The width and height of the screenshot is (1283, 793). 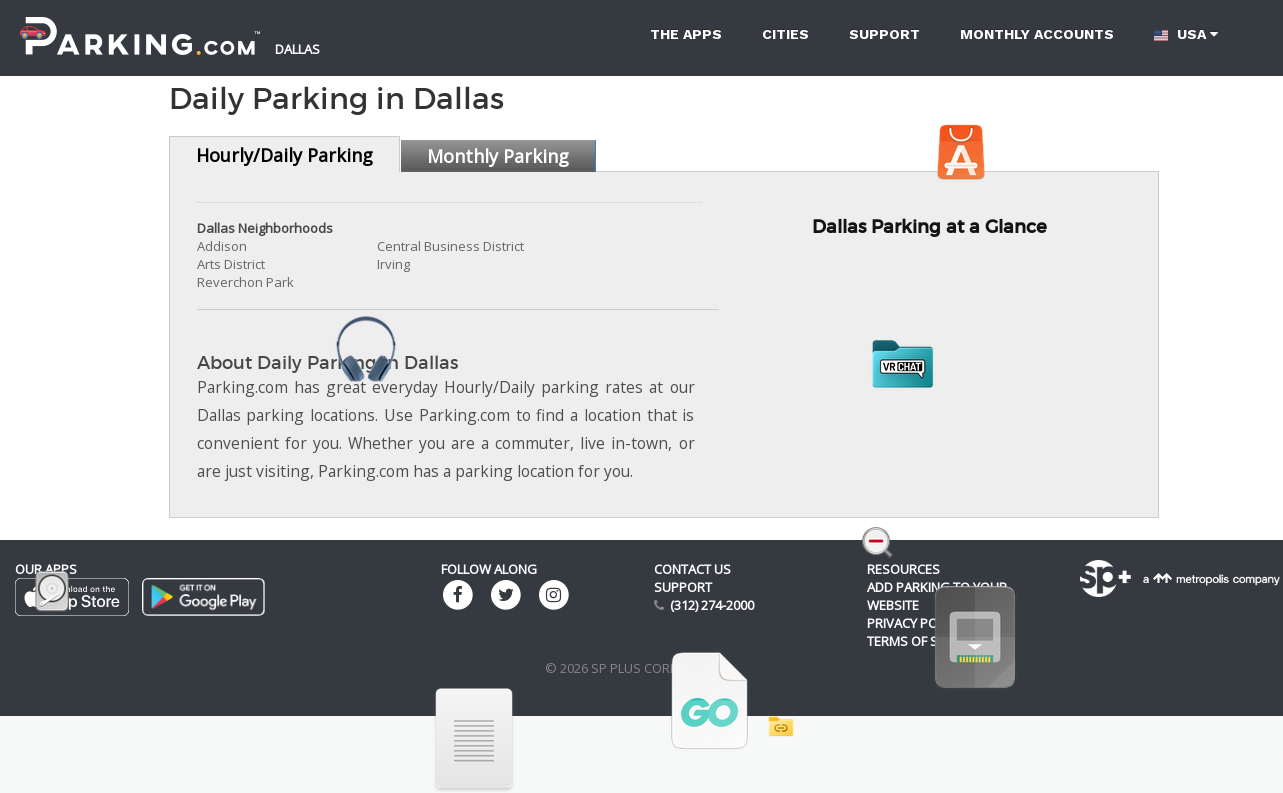 I want to click on a Go programming language source file, so click(x=709, y=700).